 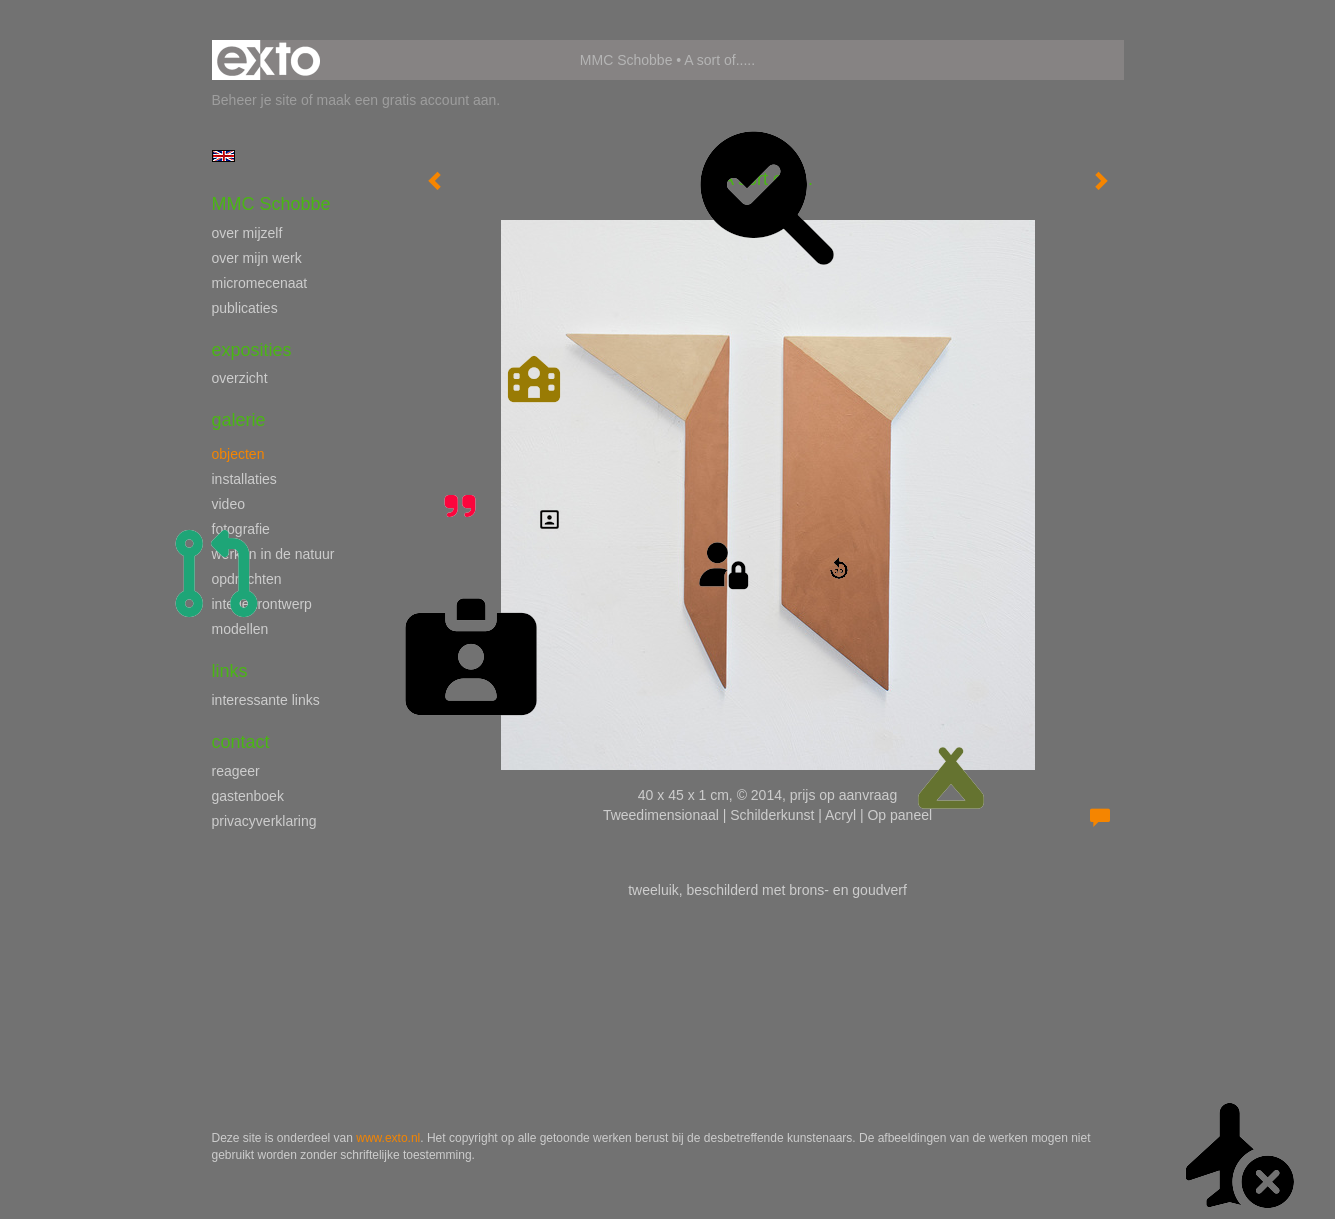 What do you see at coordinates (534, 379) in the screenshot?
I see `access school or education-related features` at bounding box center [534, 379].